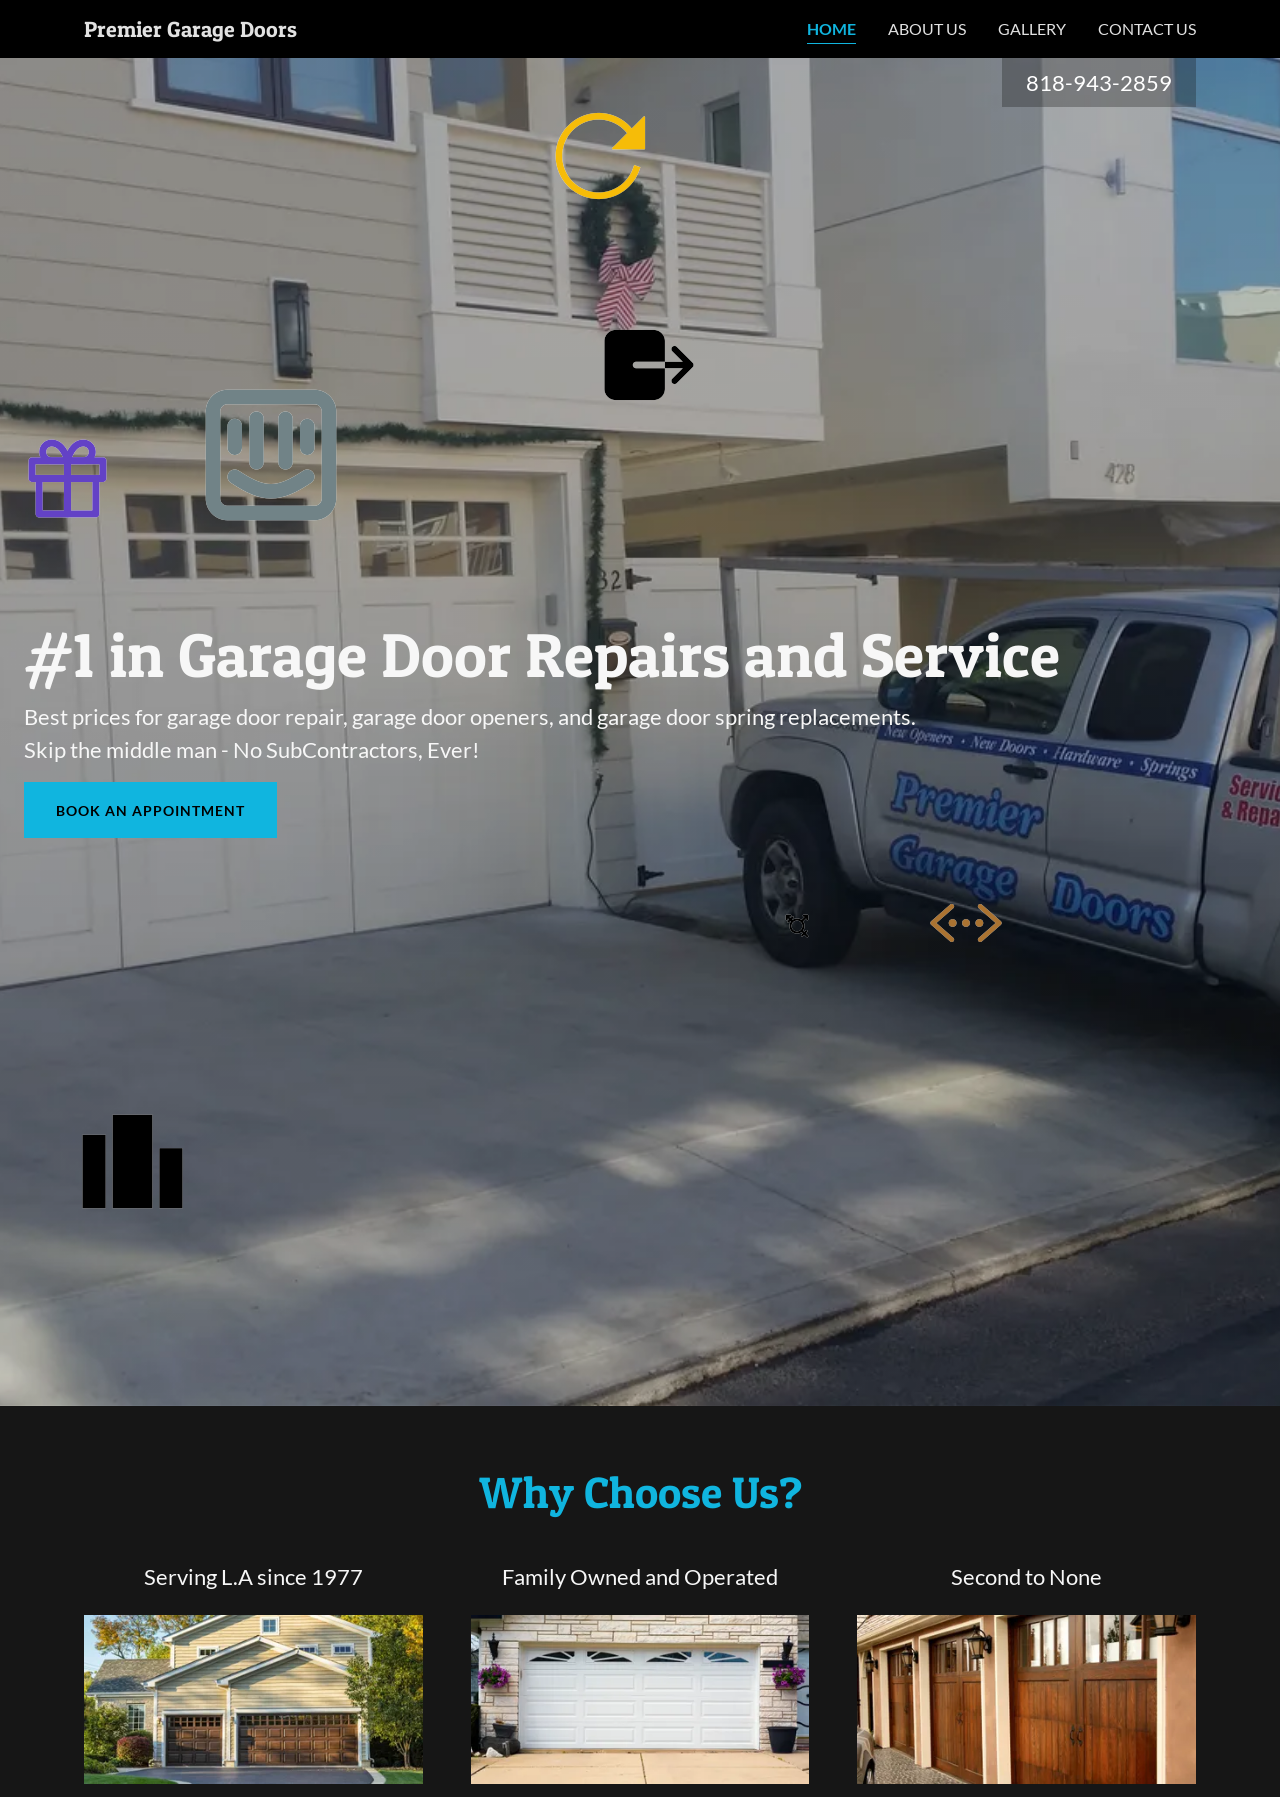 This screenshot has height=1797, width=1280. I want to click on indicates transgender identity option, so click(797, 926).